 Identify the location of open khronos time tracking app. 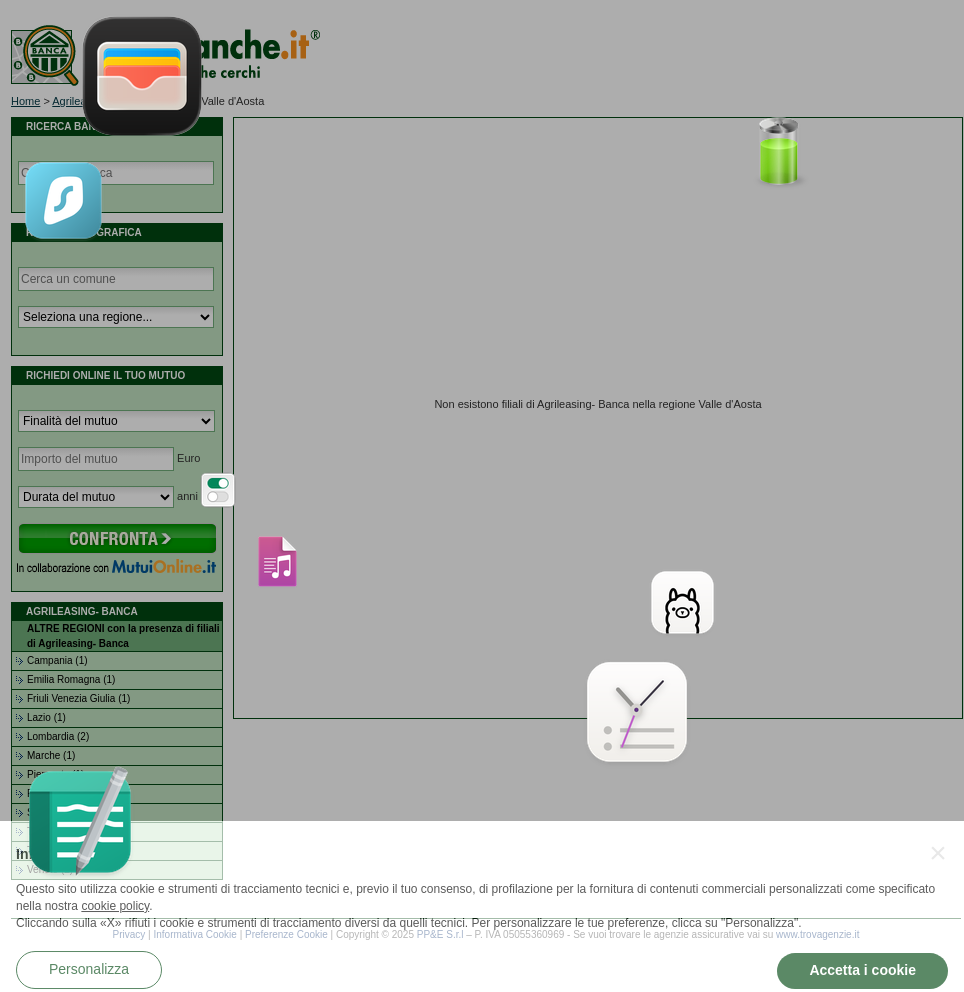
(637, 712).